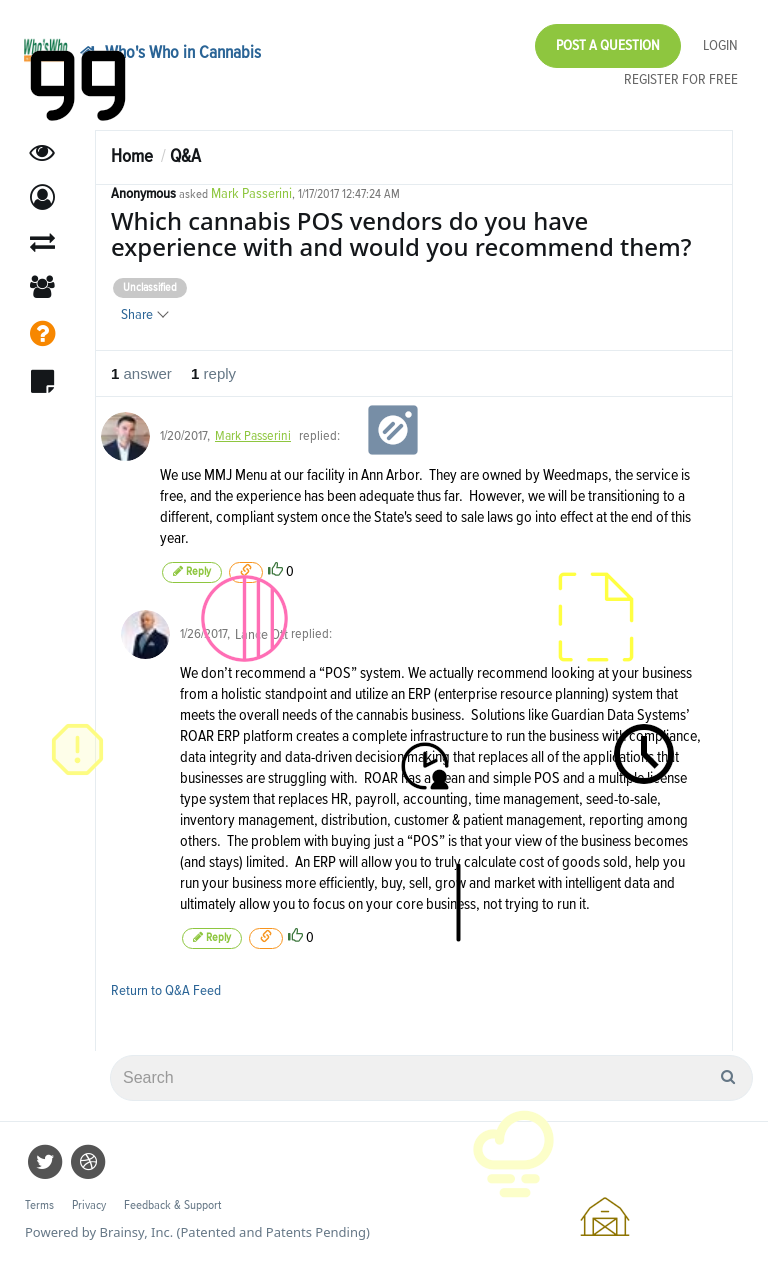  What do you see at coordinates (78, 84) in the screenshot?
I see `view testimonials or customer quotes` at bounding box center [78, 84].